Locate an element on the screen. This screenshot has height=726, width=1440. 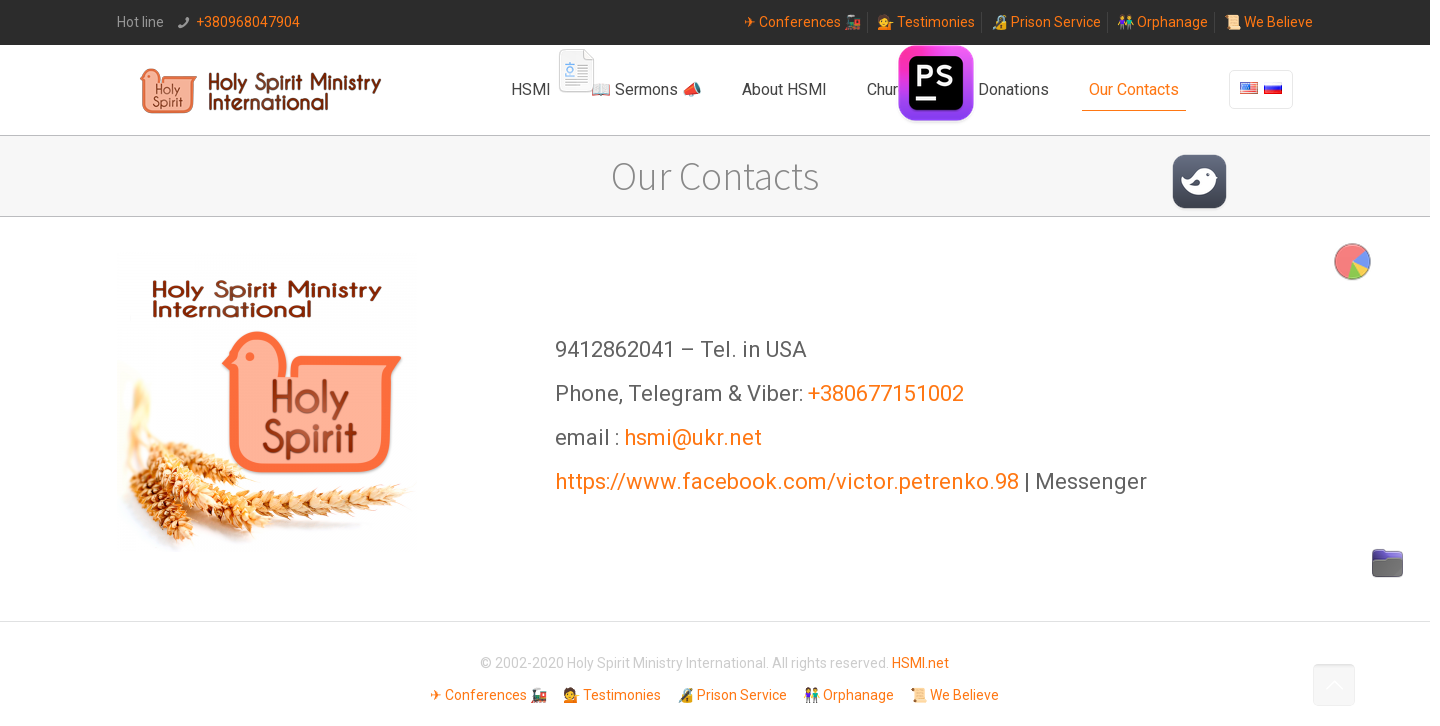
open a Hangul Word Processor (.hwp) document is located at coordinates (576, 70).